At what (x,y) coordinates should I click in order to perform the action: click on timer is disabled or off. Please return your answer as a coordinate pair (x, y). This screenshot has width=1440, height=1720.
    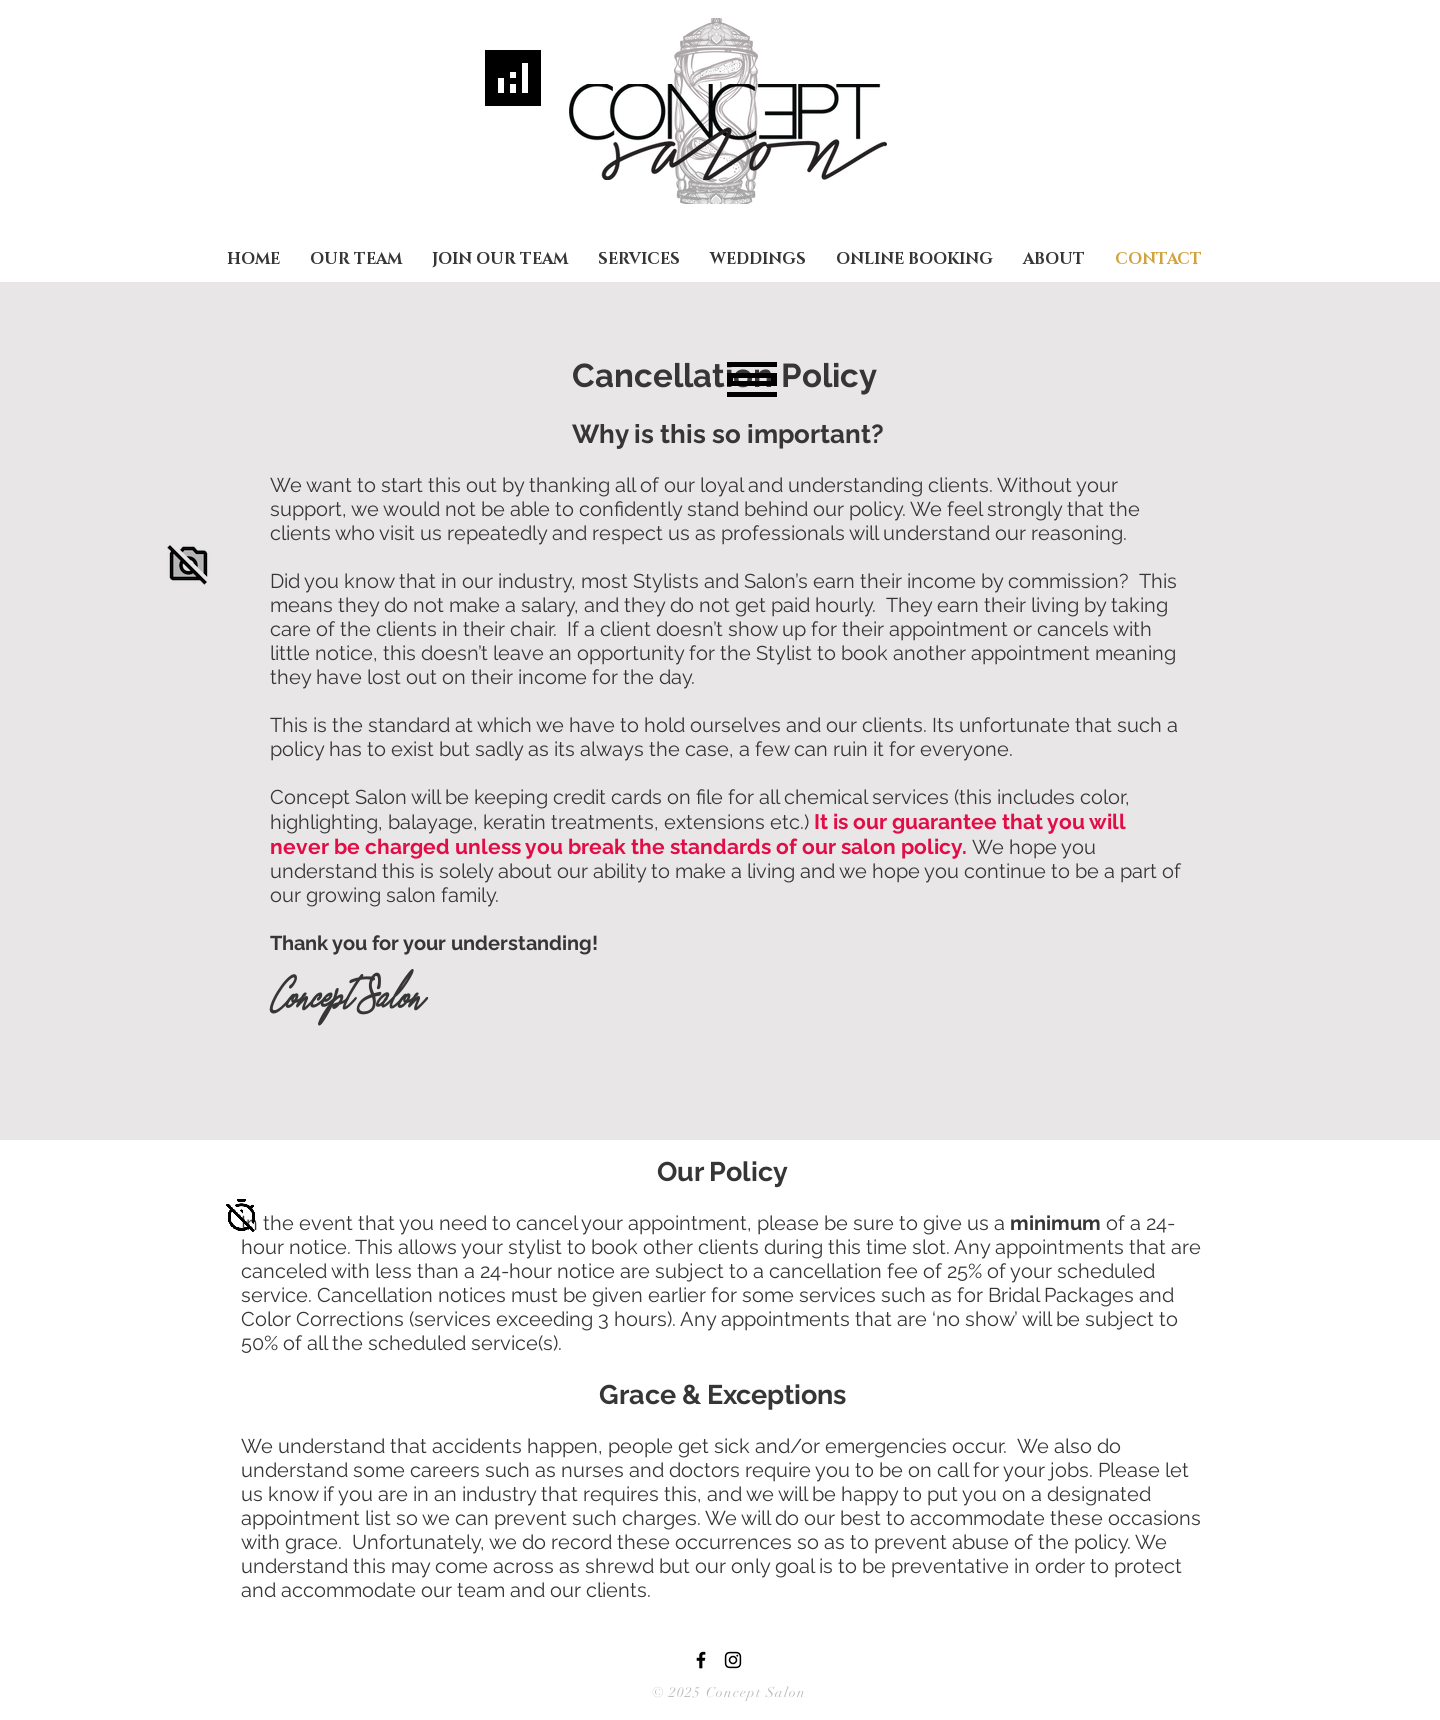
    Looking at the image, I should click on (241, 1215).